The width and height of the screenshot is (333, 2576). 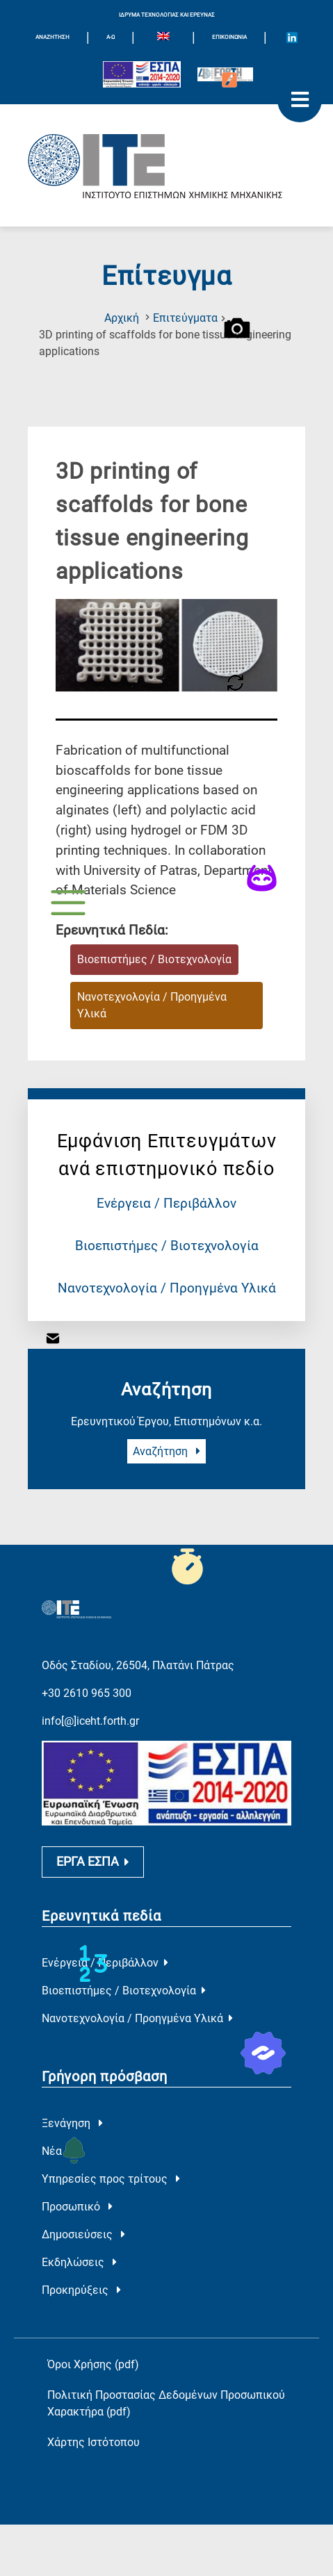 I want to click on start a timer or countdown, so click(x=187, y=1567).